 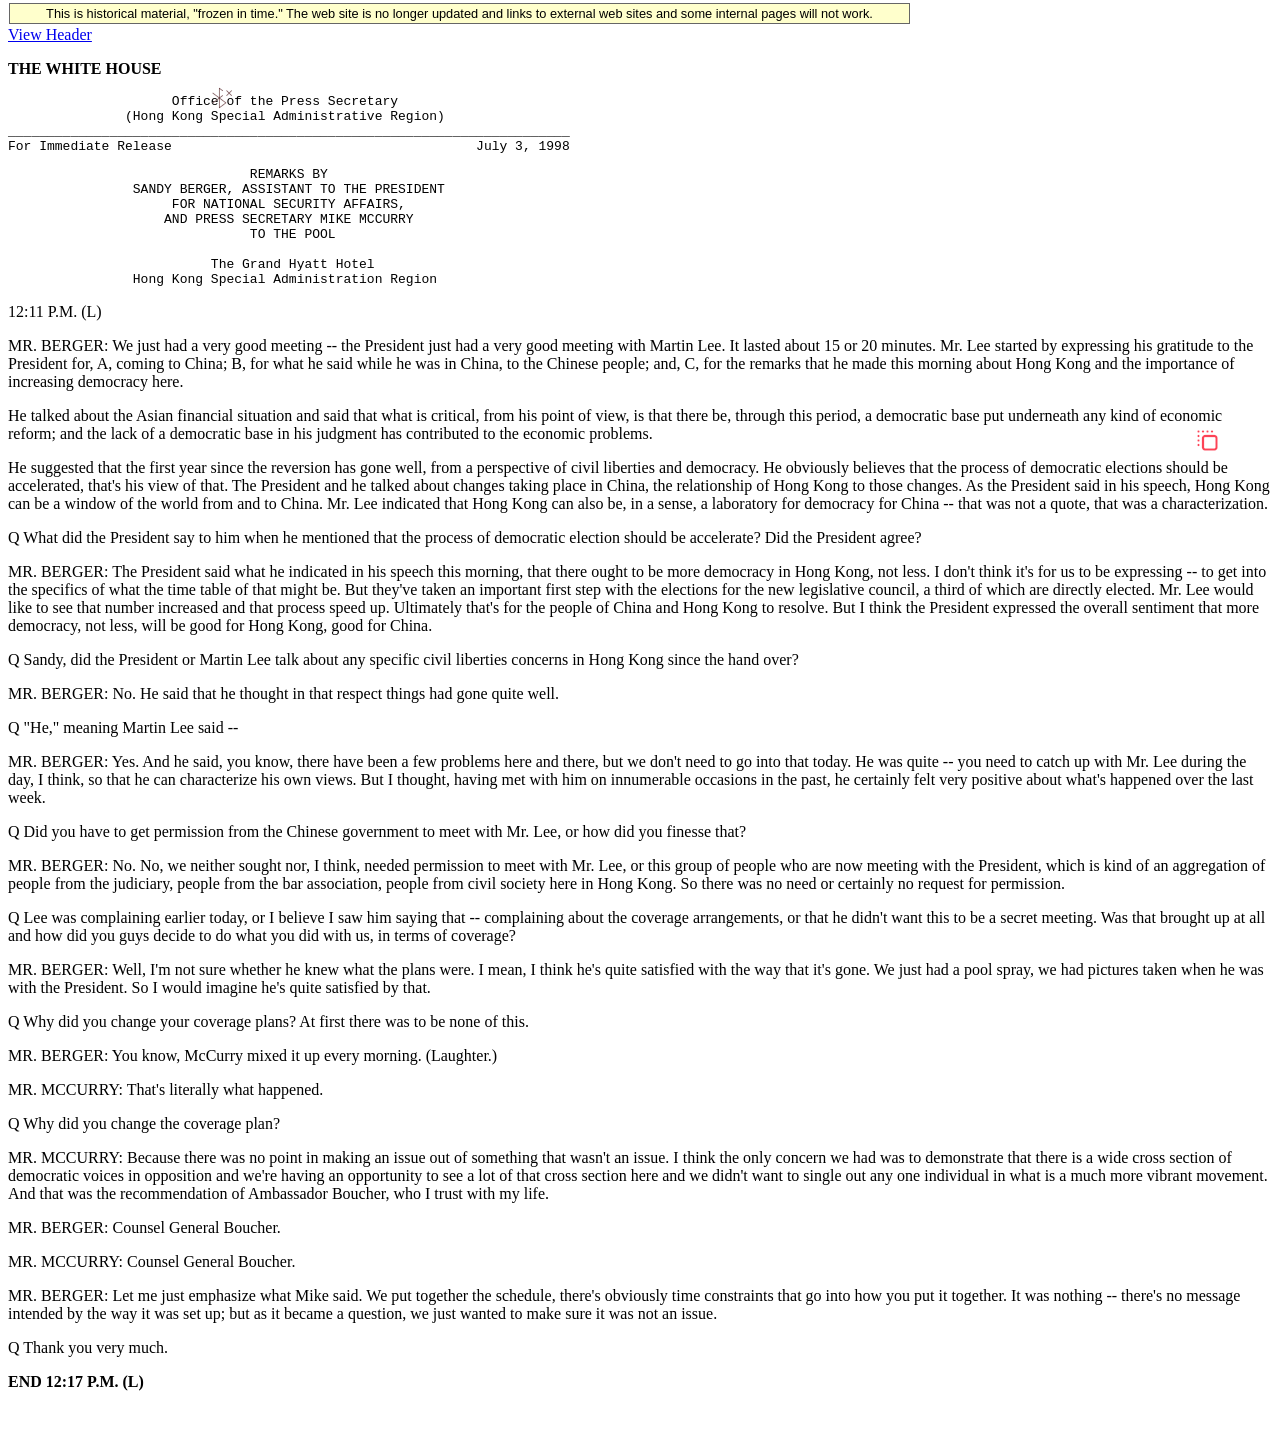 What do you see at coordinates (1207, 440) in the screenshot?
I see `drag and drop to reorder items` at bounding box center [1207, 440].